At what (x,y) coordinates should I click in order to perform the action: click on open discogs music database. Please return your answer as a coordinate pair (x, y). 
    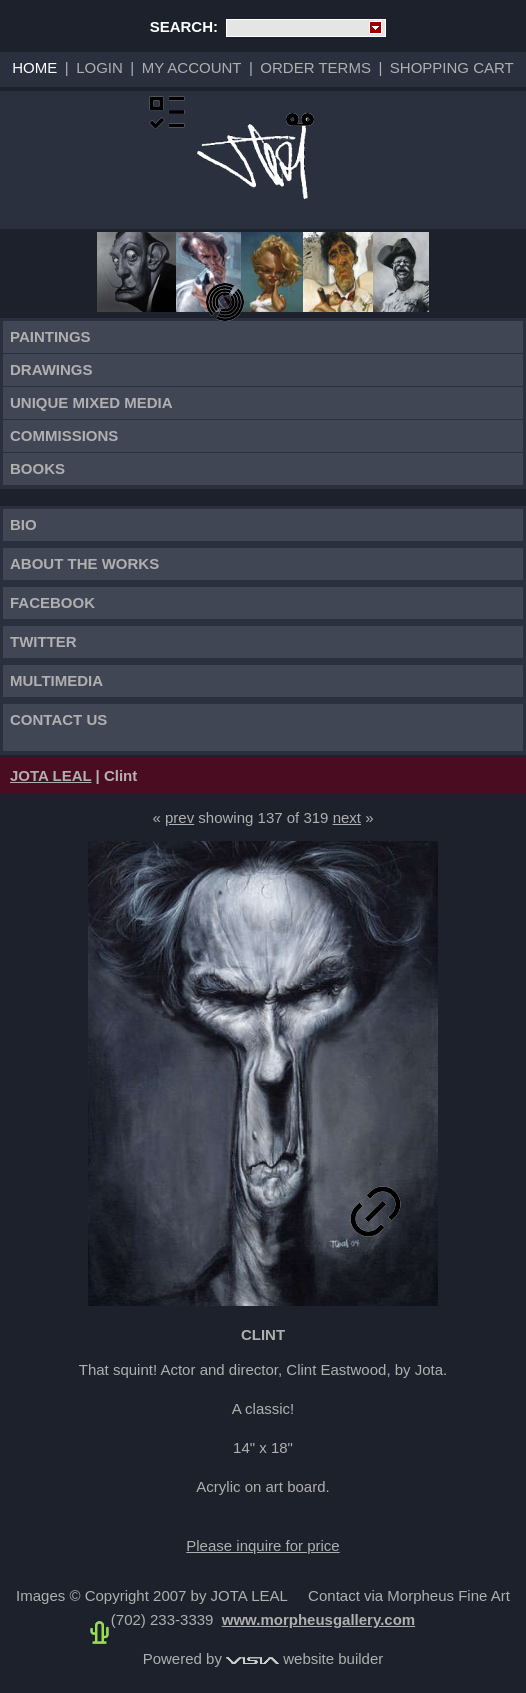
    Looking at the image, I should click on (225, 302).